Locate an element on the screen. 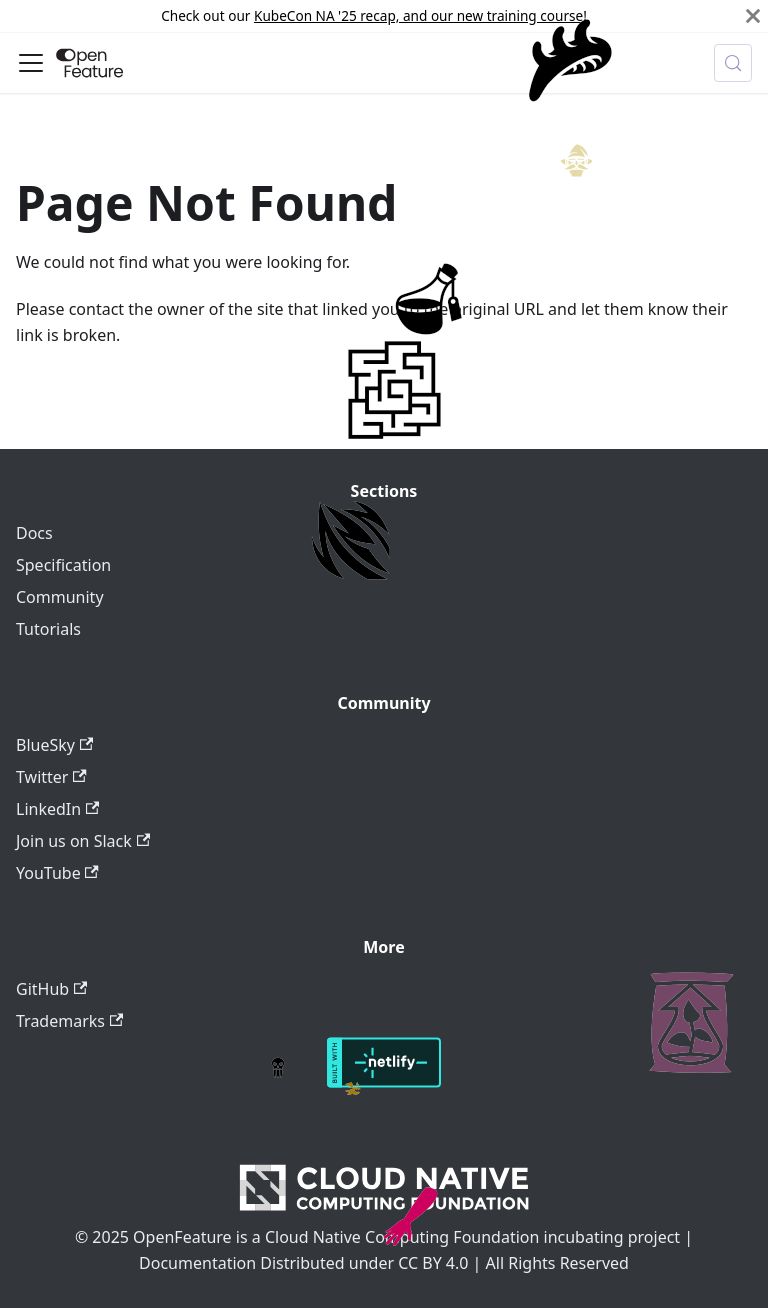  access gardening or farming supplies is located at coordinates (690, 1022).